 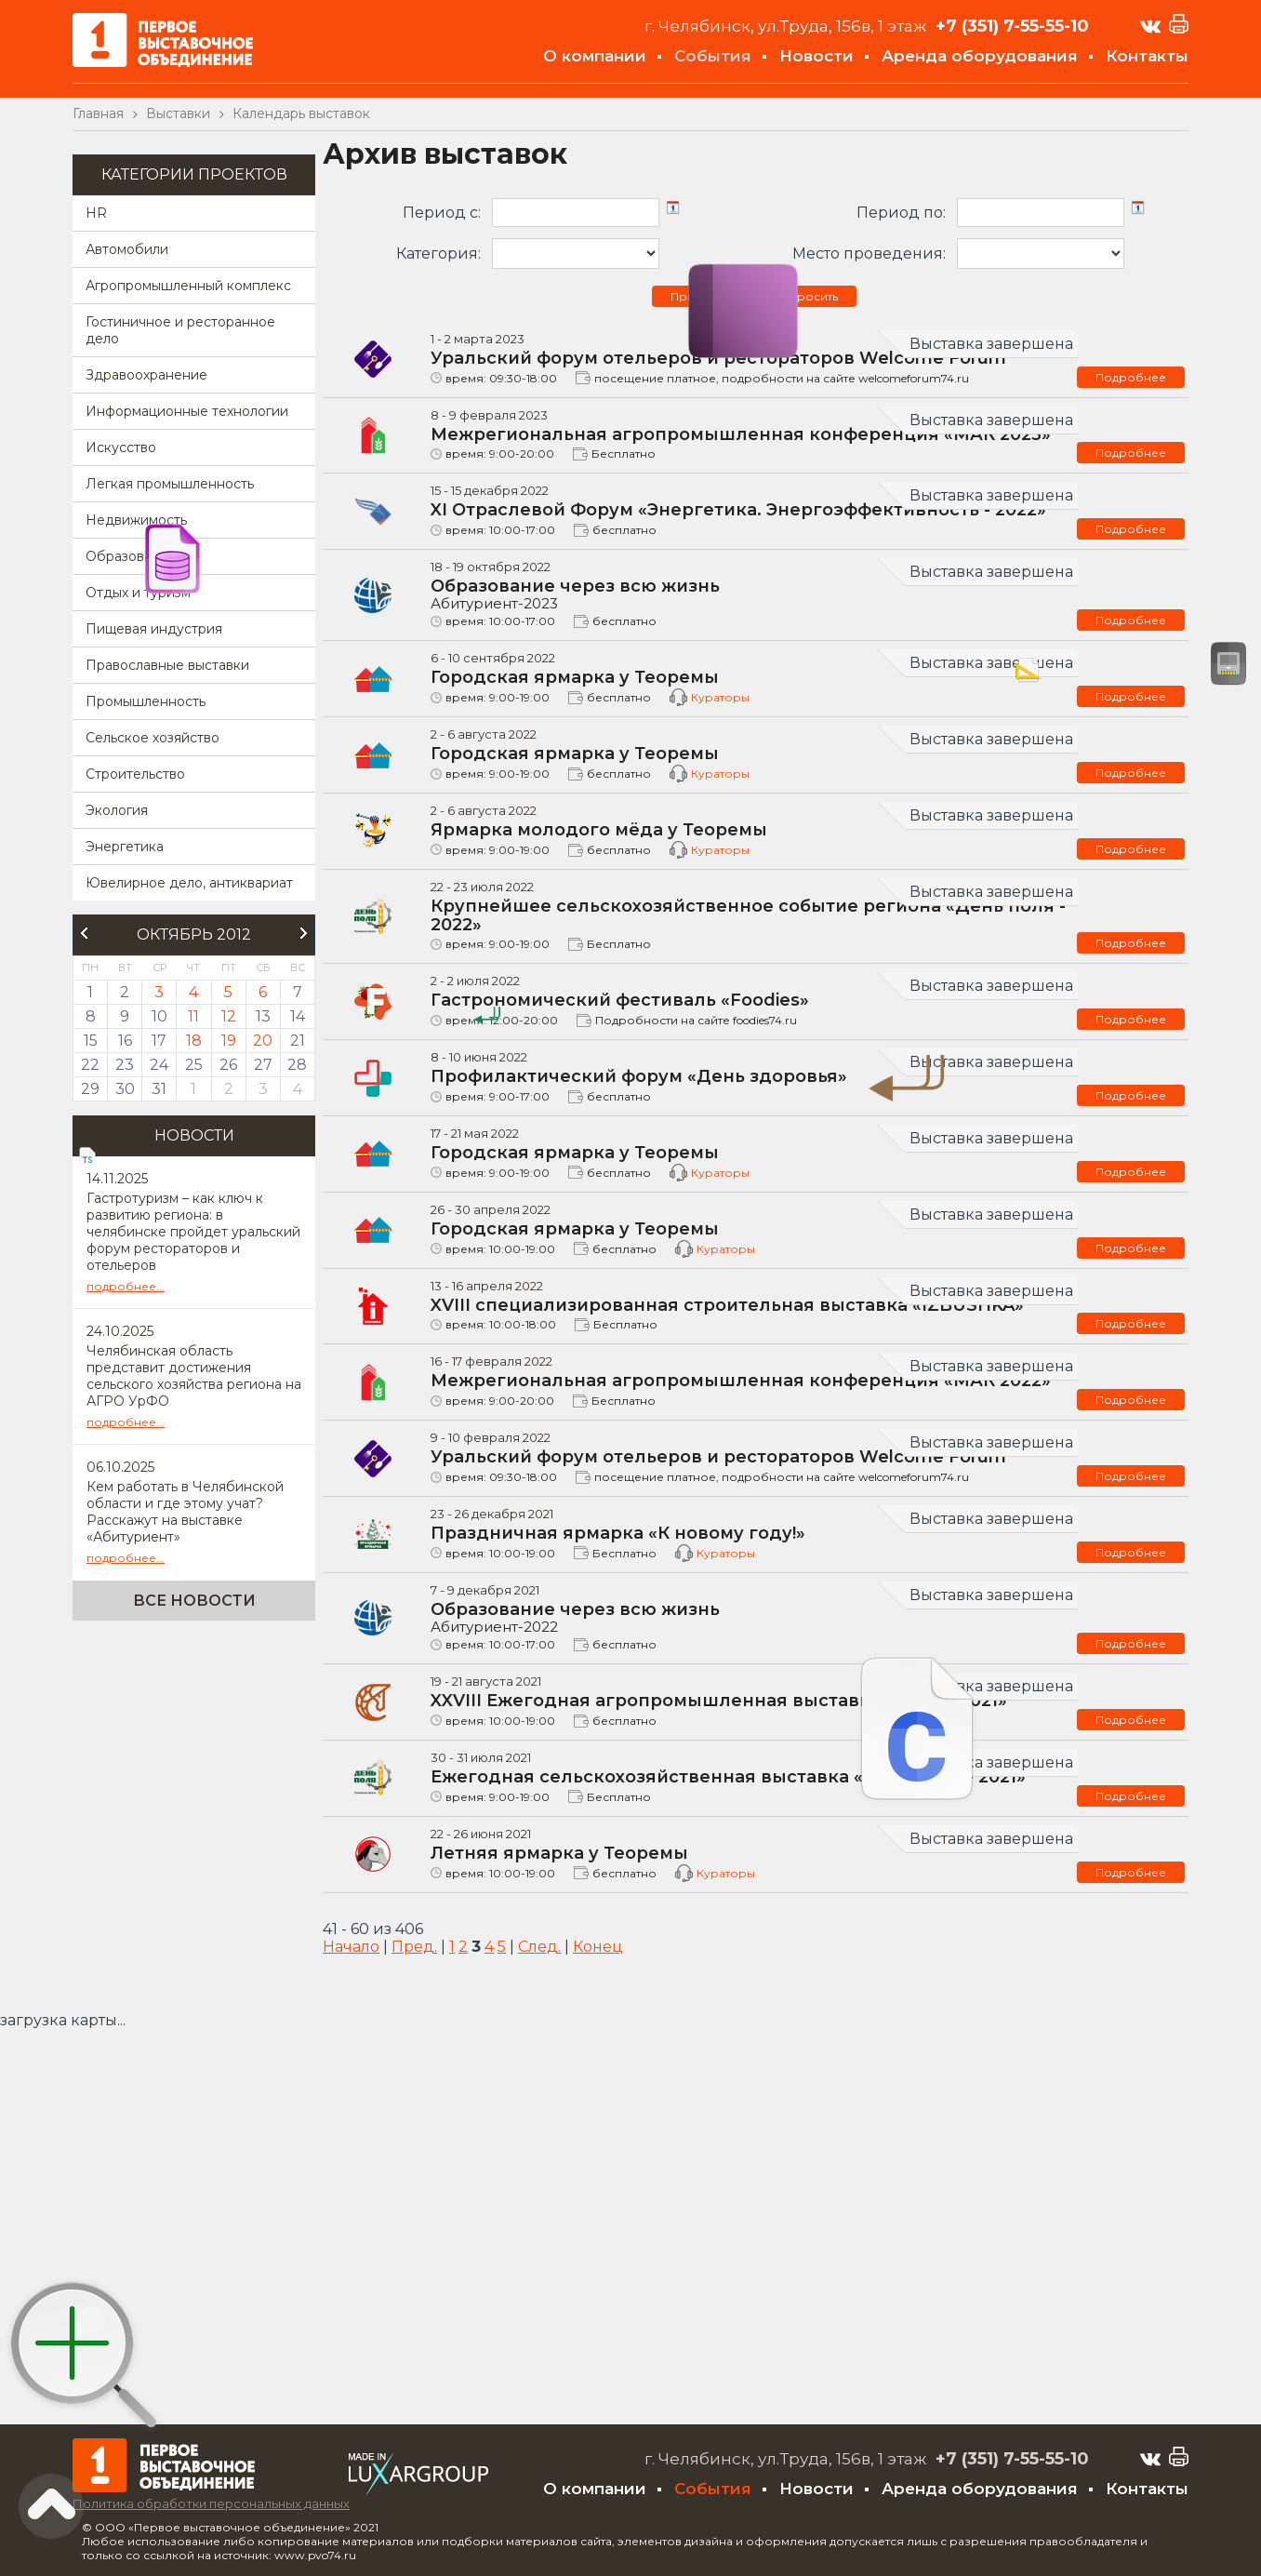 I want to click on zoom to fit content within the visible area, so click(x=82, y=2353).